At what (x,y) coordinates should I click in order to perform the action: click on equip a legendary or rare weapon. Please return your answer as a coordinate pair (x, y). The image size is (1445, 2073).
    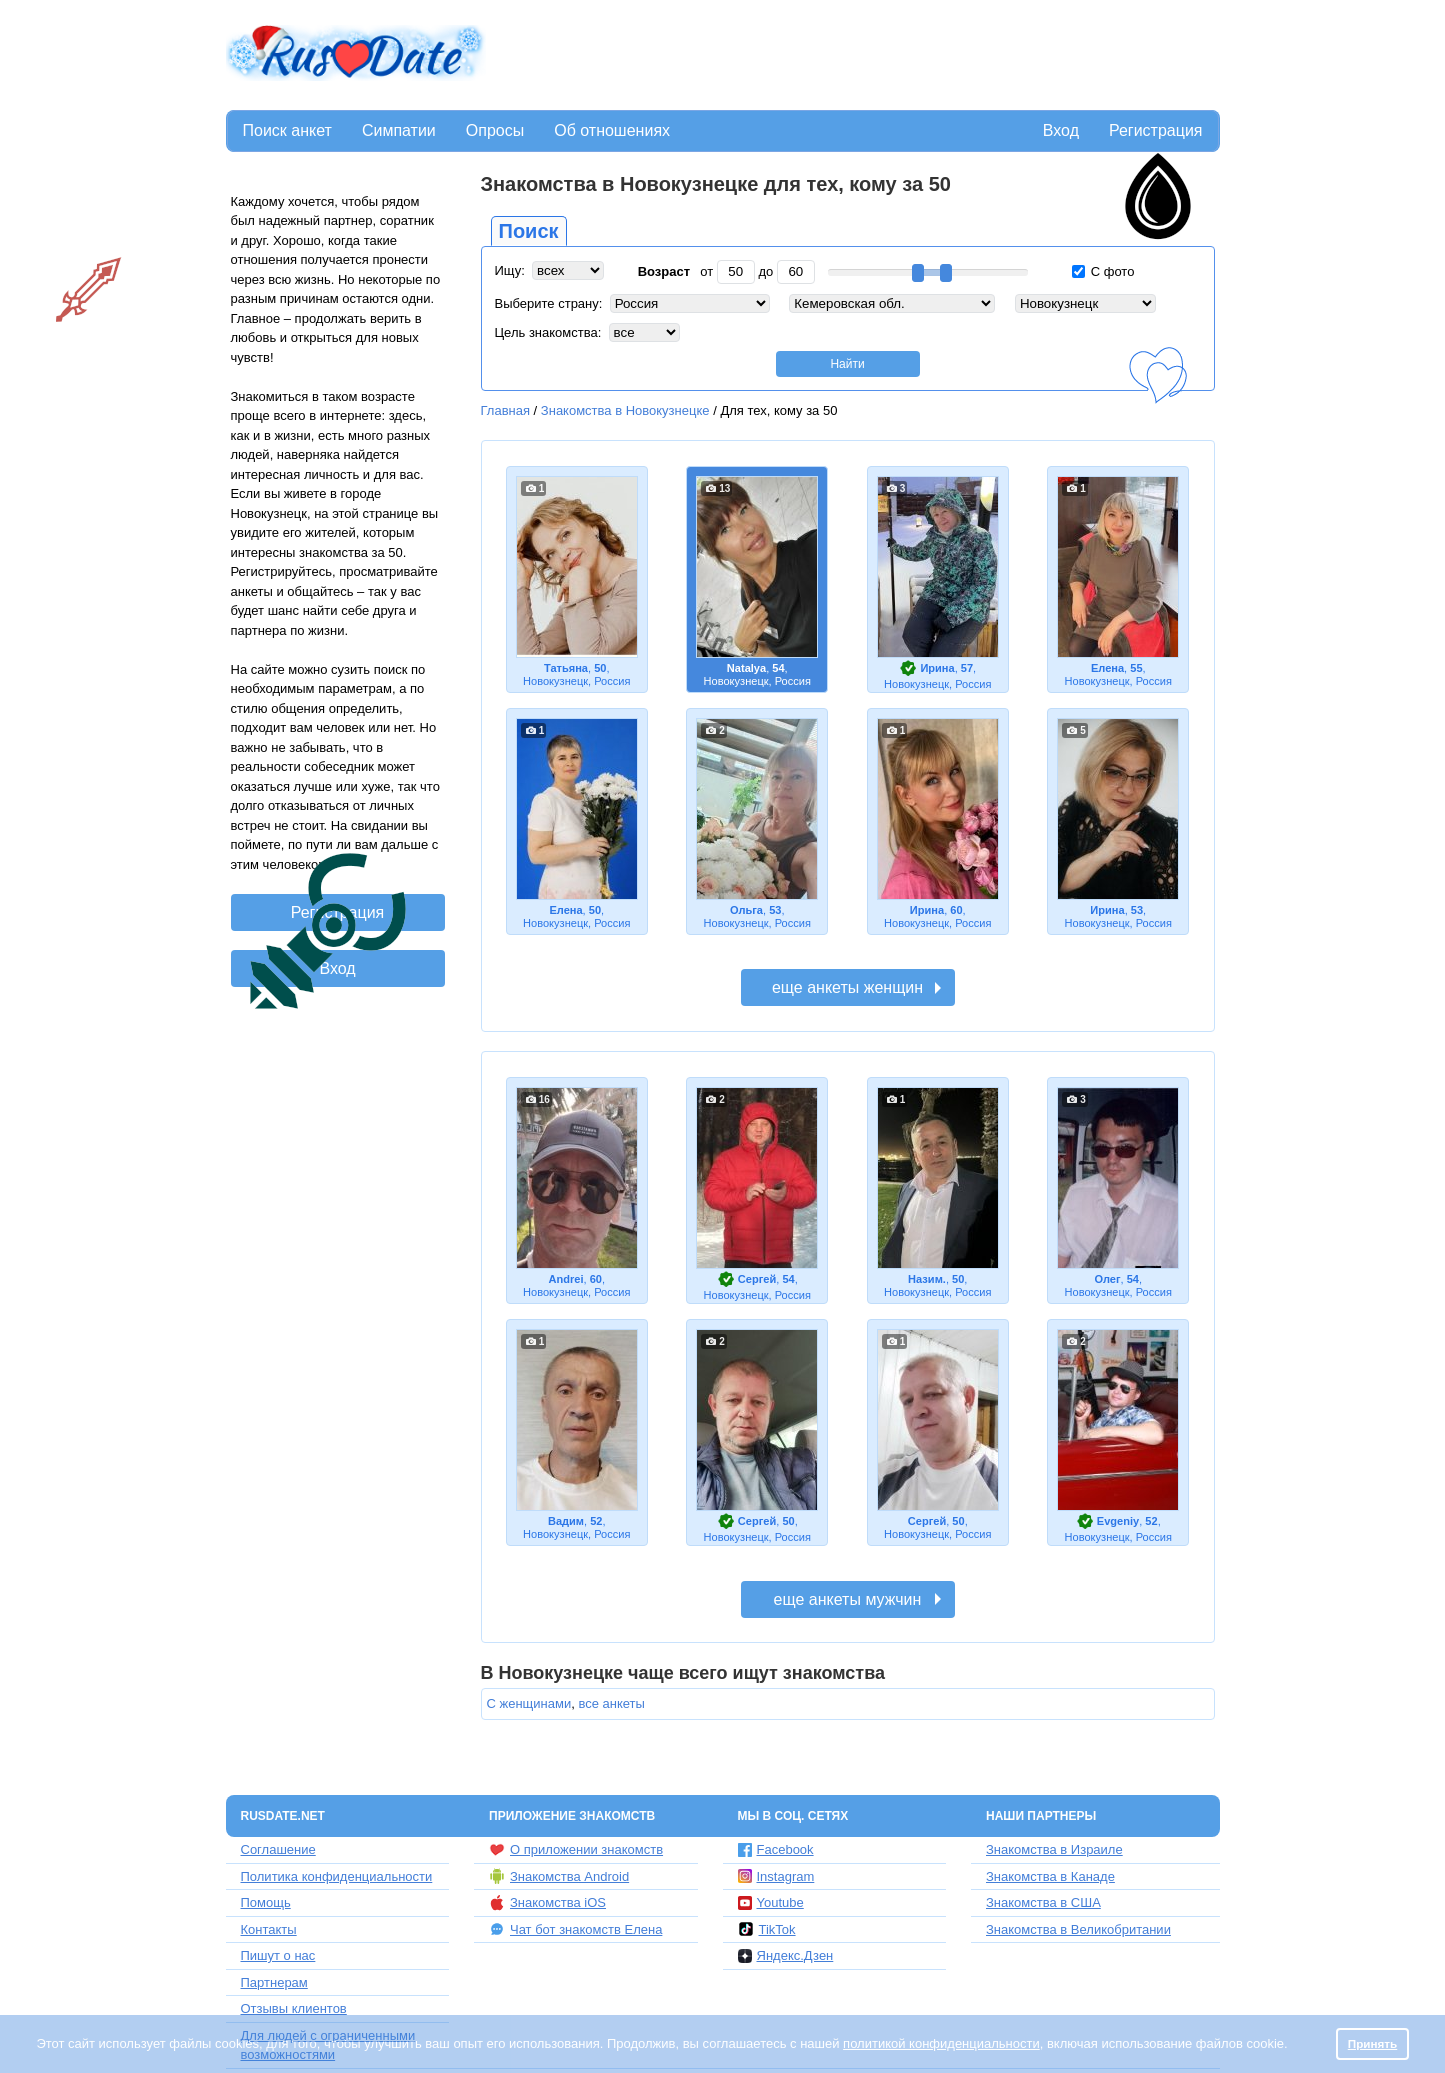
    Looking at the image, I should click on (88, 289).